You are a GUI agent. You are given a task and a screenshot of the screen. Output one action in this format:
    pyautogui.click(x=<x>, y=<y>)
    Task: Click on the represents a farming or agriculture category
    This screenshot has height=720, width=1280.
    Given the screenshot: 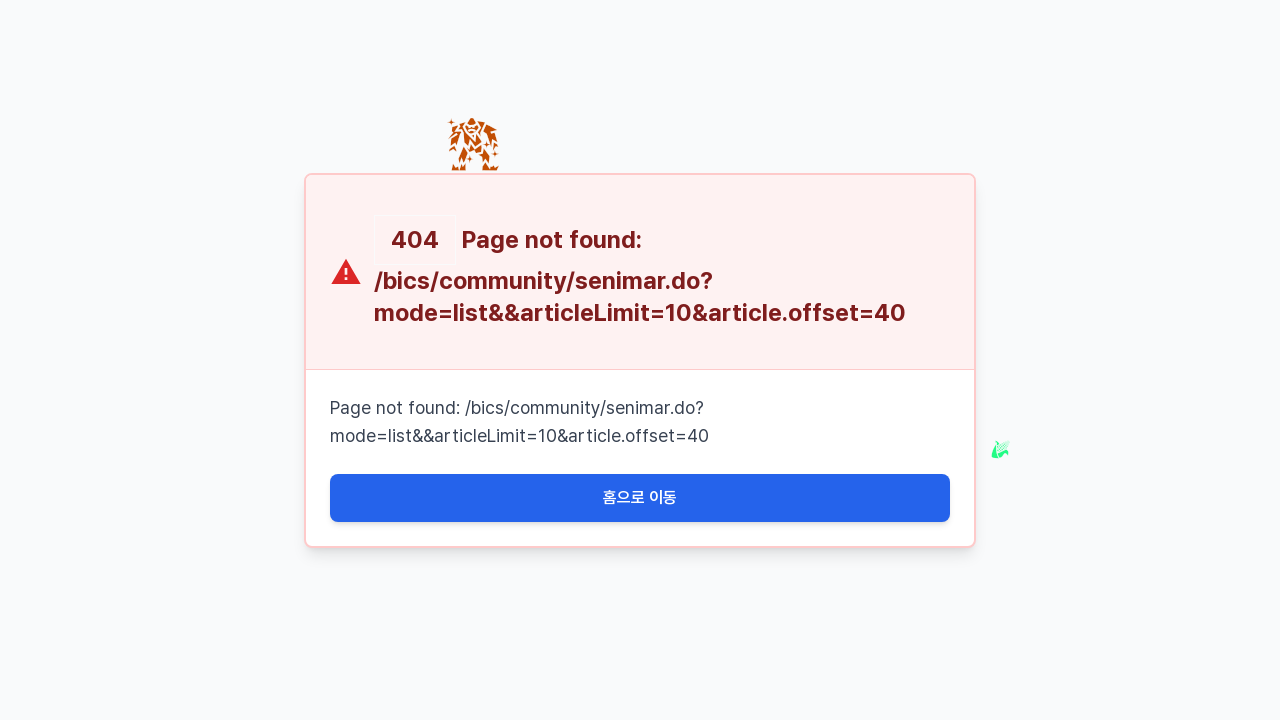 What is the action you would take?
    pyautogui.click(x=1000, y=449)
    